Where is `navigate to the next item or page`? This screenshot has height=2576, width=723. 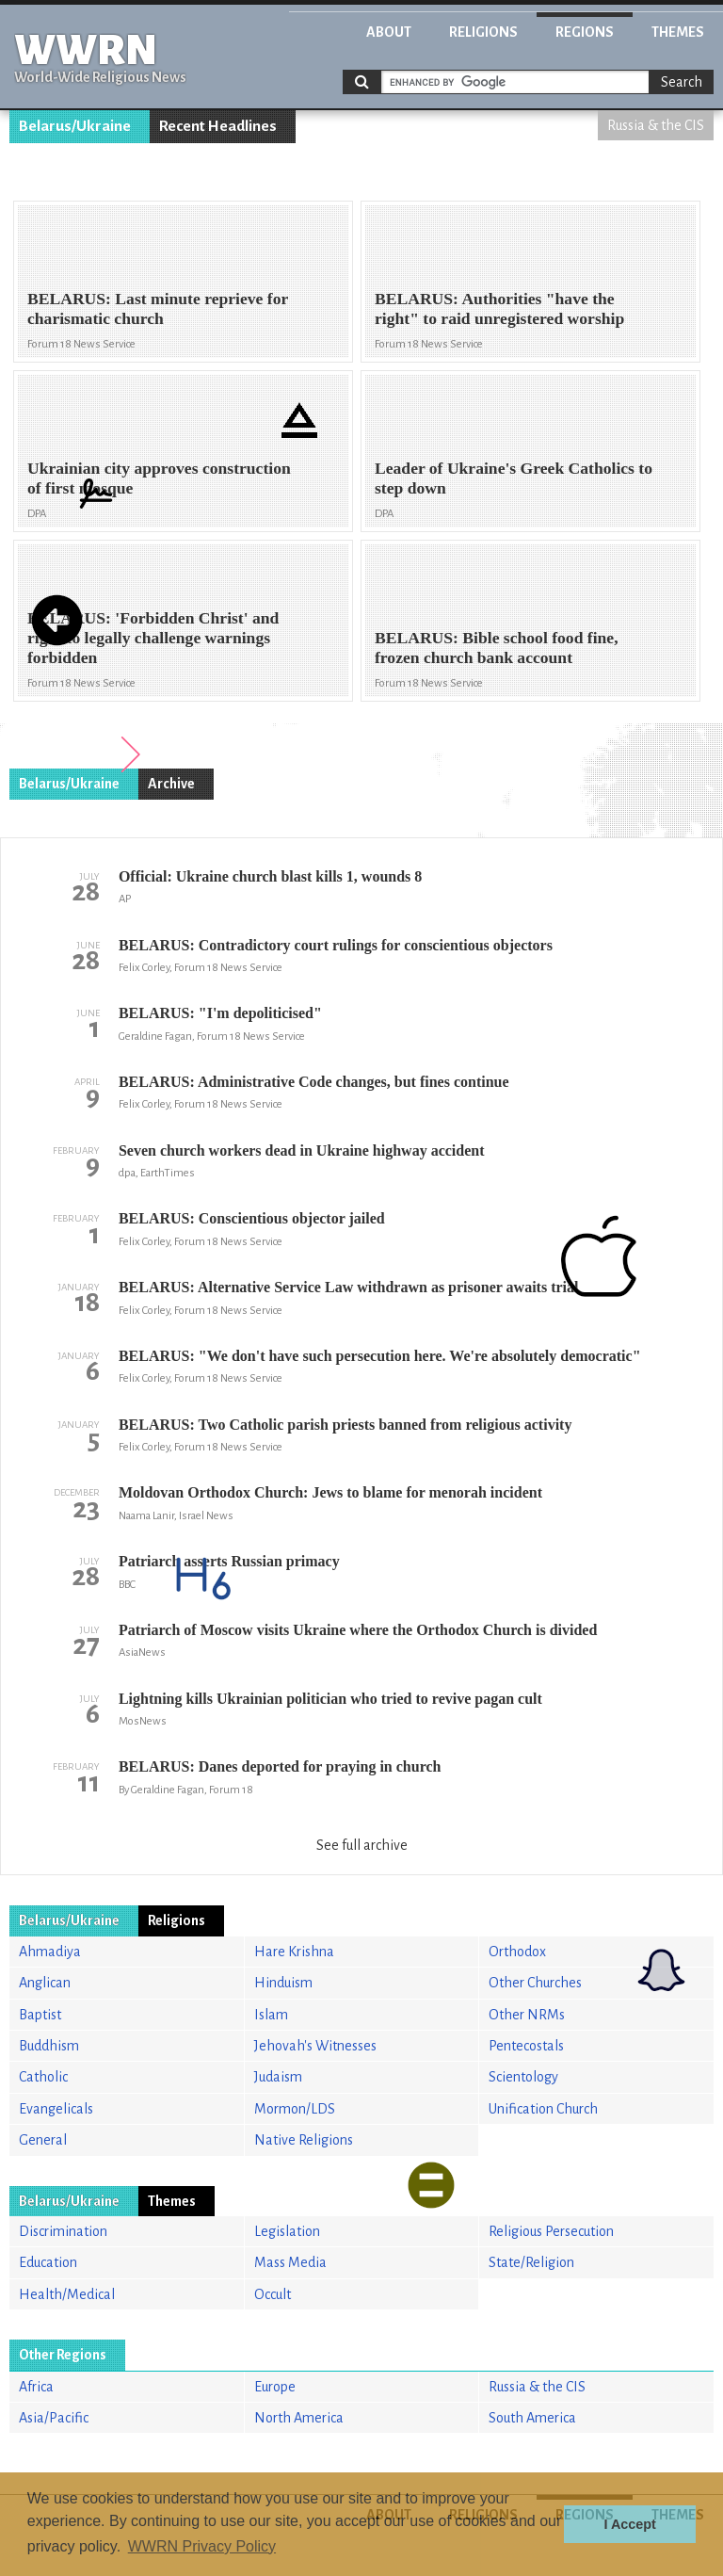 navigate to the next item or page is located at coordinates (129, 754).